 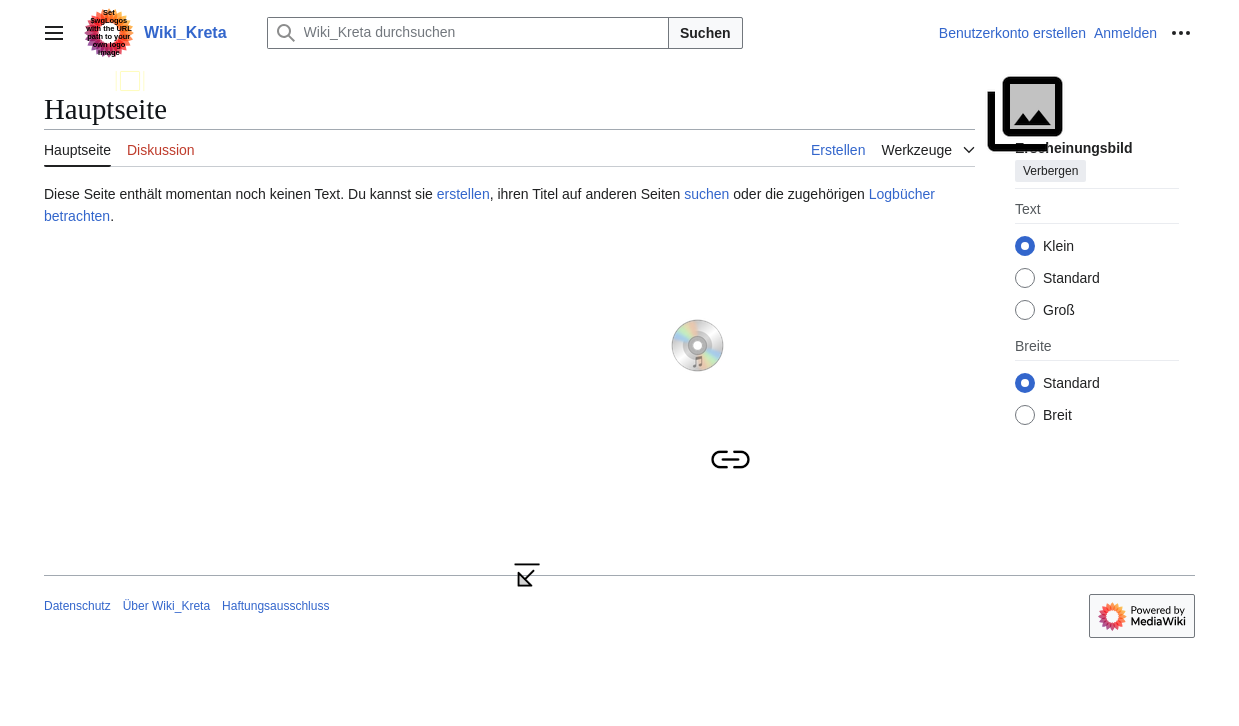 I want to click on access your photo library, so click(x=1025, y=114).